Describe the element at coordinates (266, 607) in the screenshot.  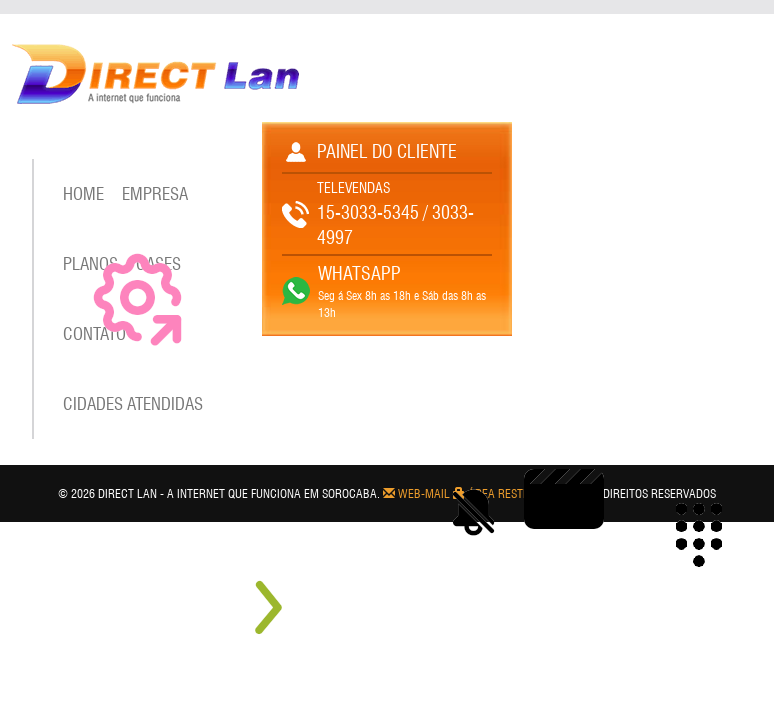
I see `navigate to the next item or screen` at that location.